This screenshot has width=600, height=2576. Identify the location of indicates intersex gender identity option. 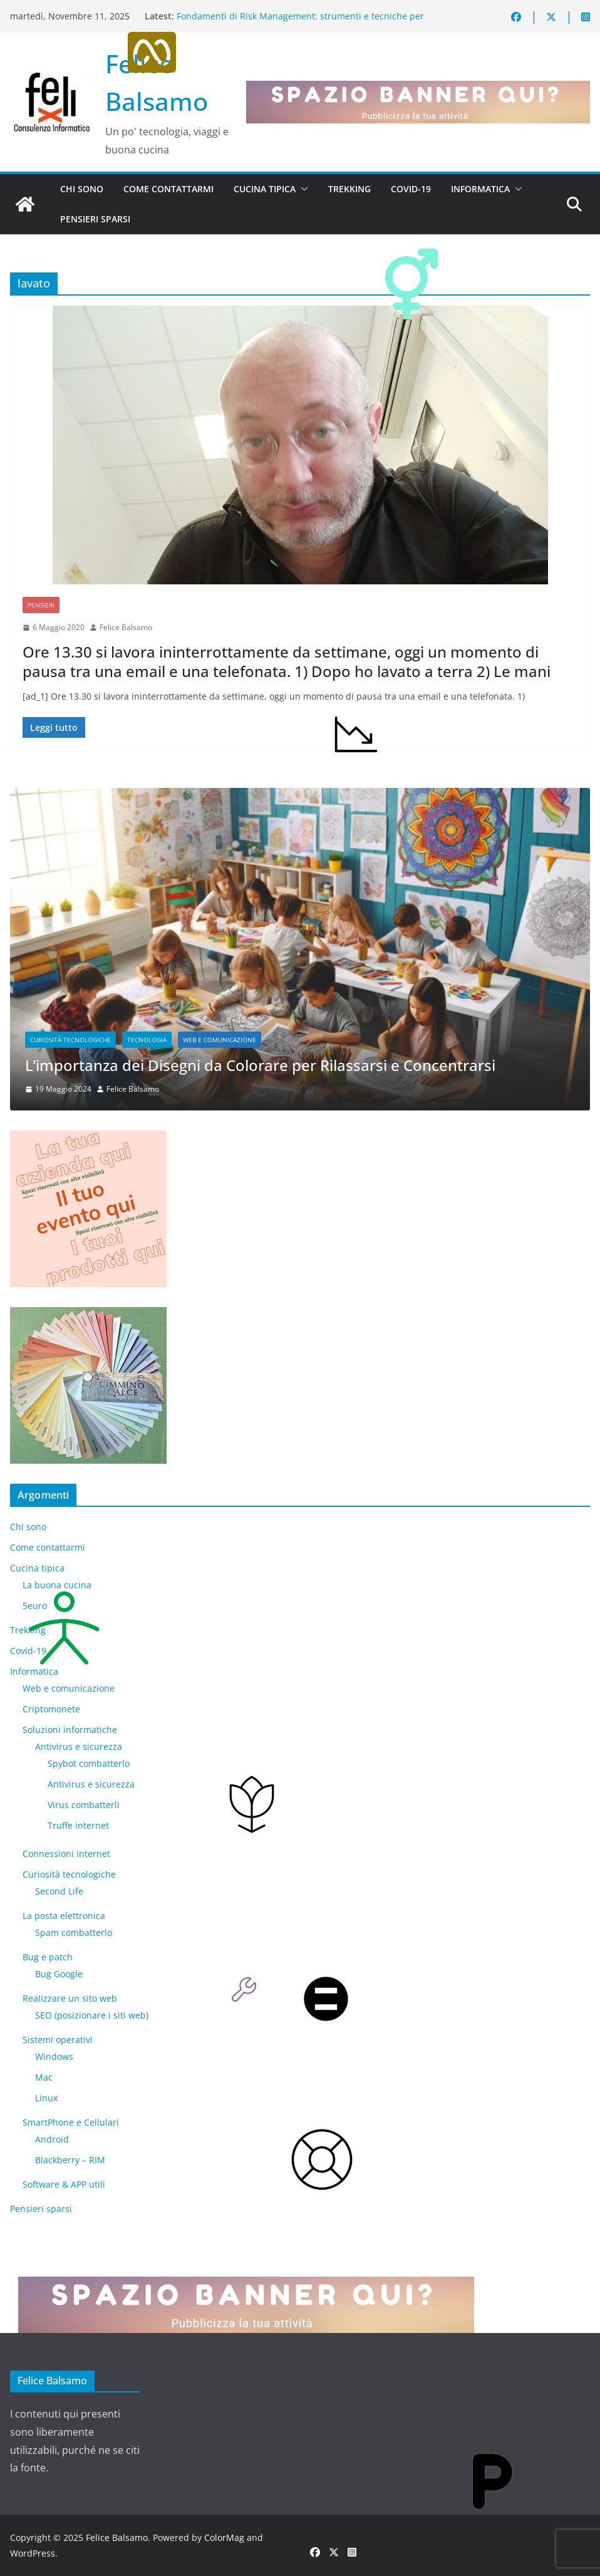
(409, 282).